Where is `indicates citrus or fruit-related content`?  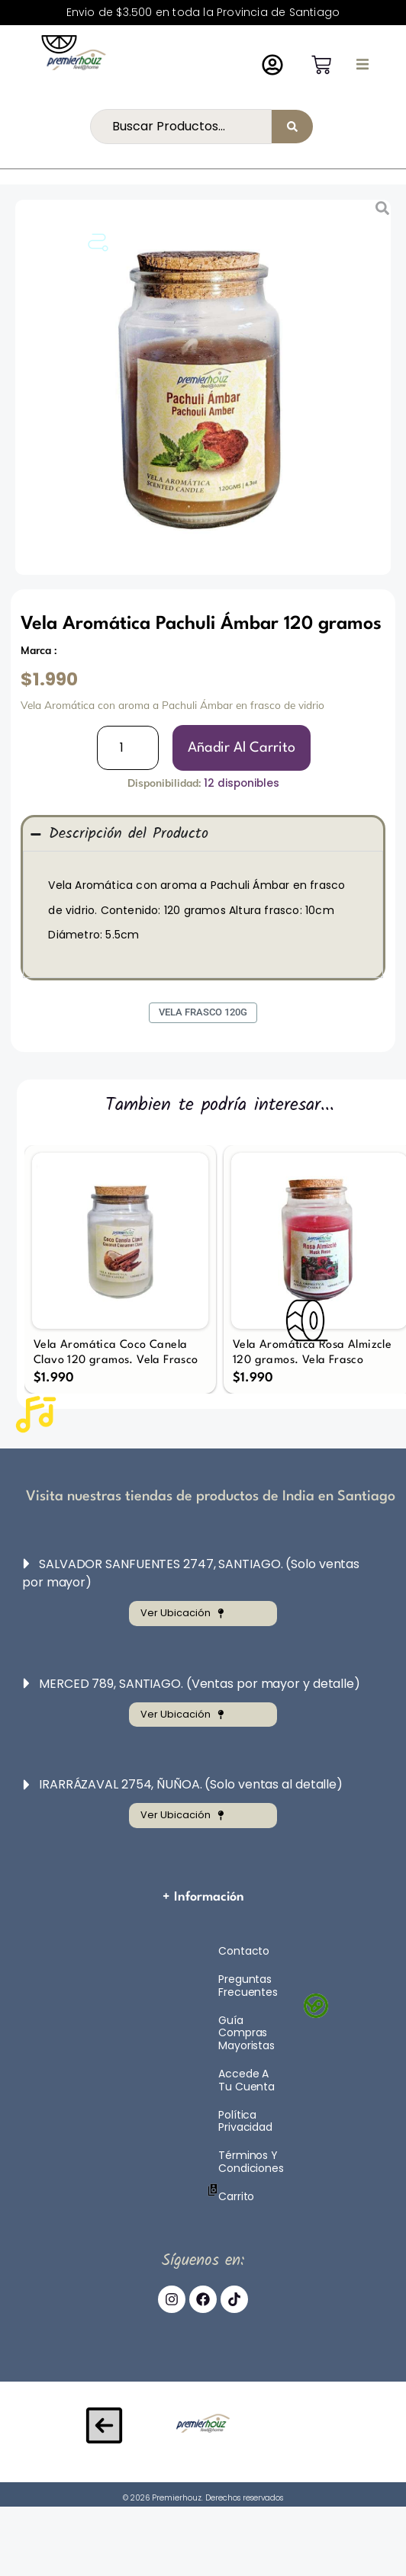
indicates citrus or fruit-related content is located at coordinates (59, 41).